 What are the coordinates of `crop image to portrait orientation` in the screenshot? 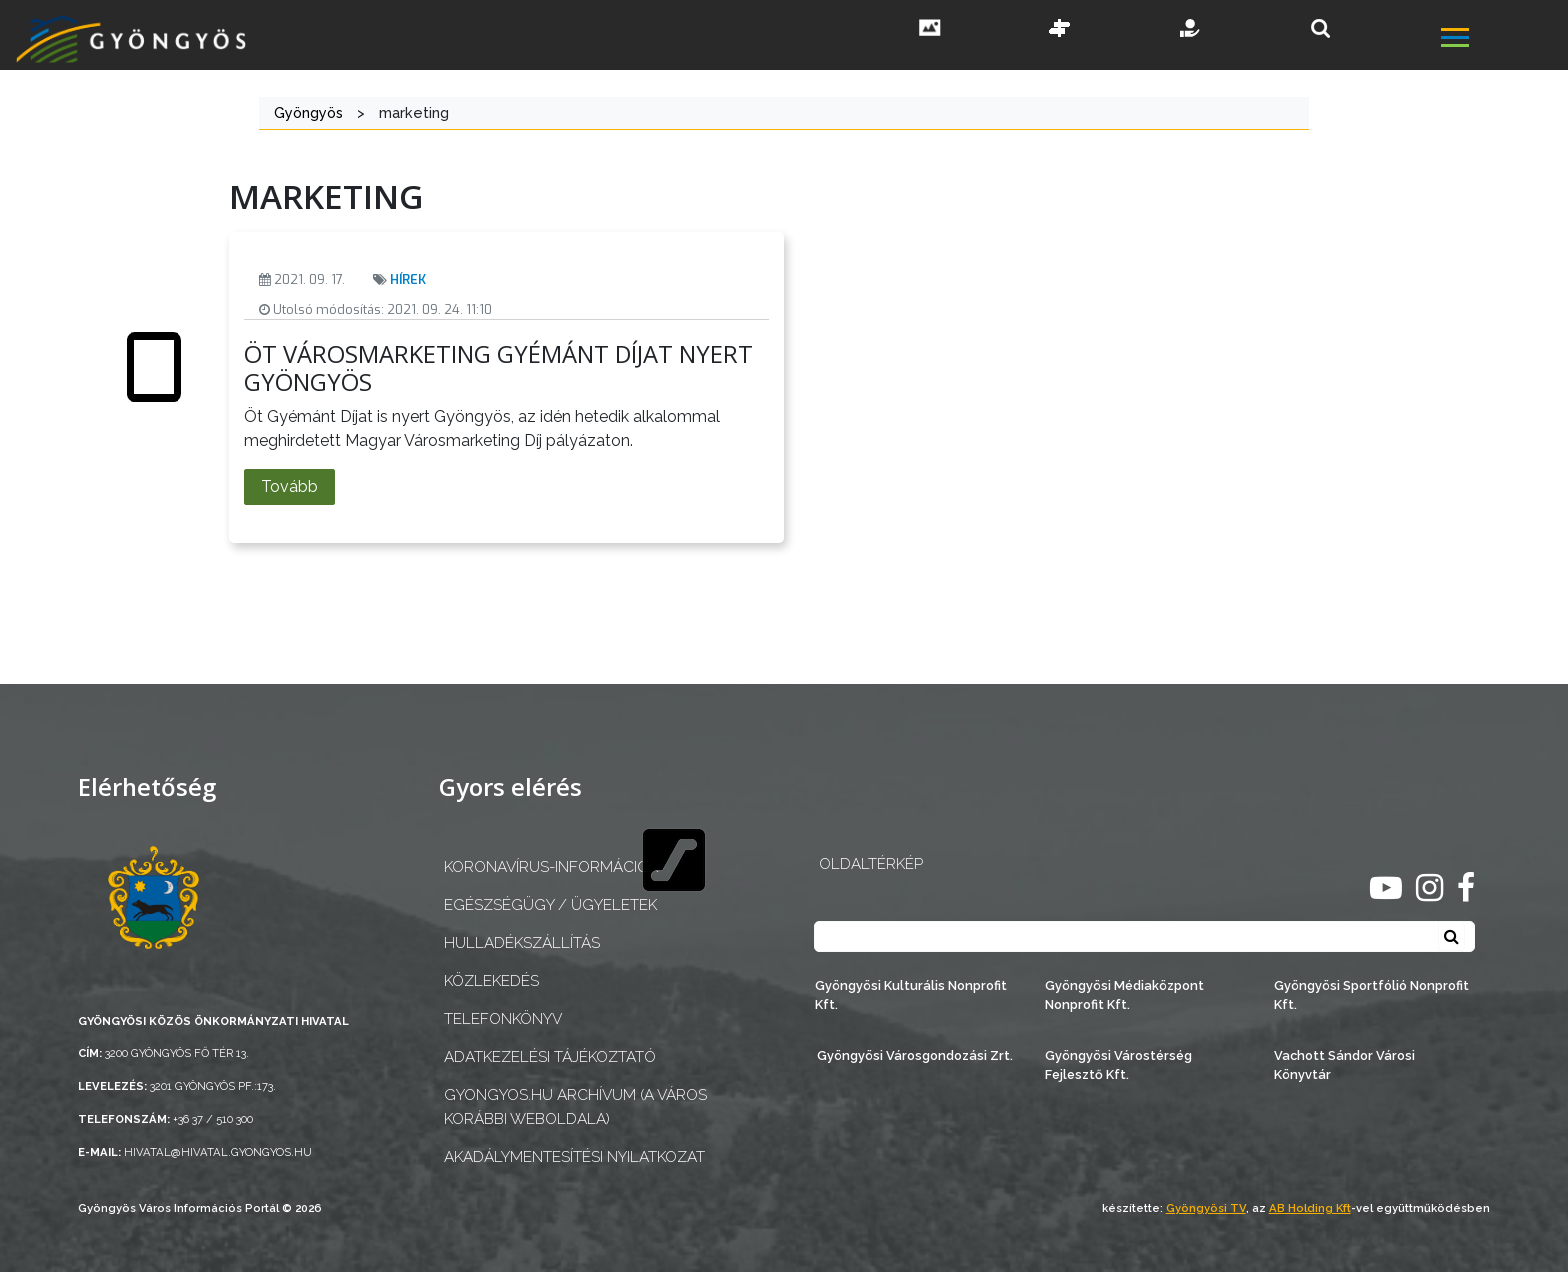 It's located at (154, 367).